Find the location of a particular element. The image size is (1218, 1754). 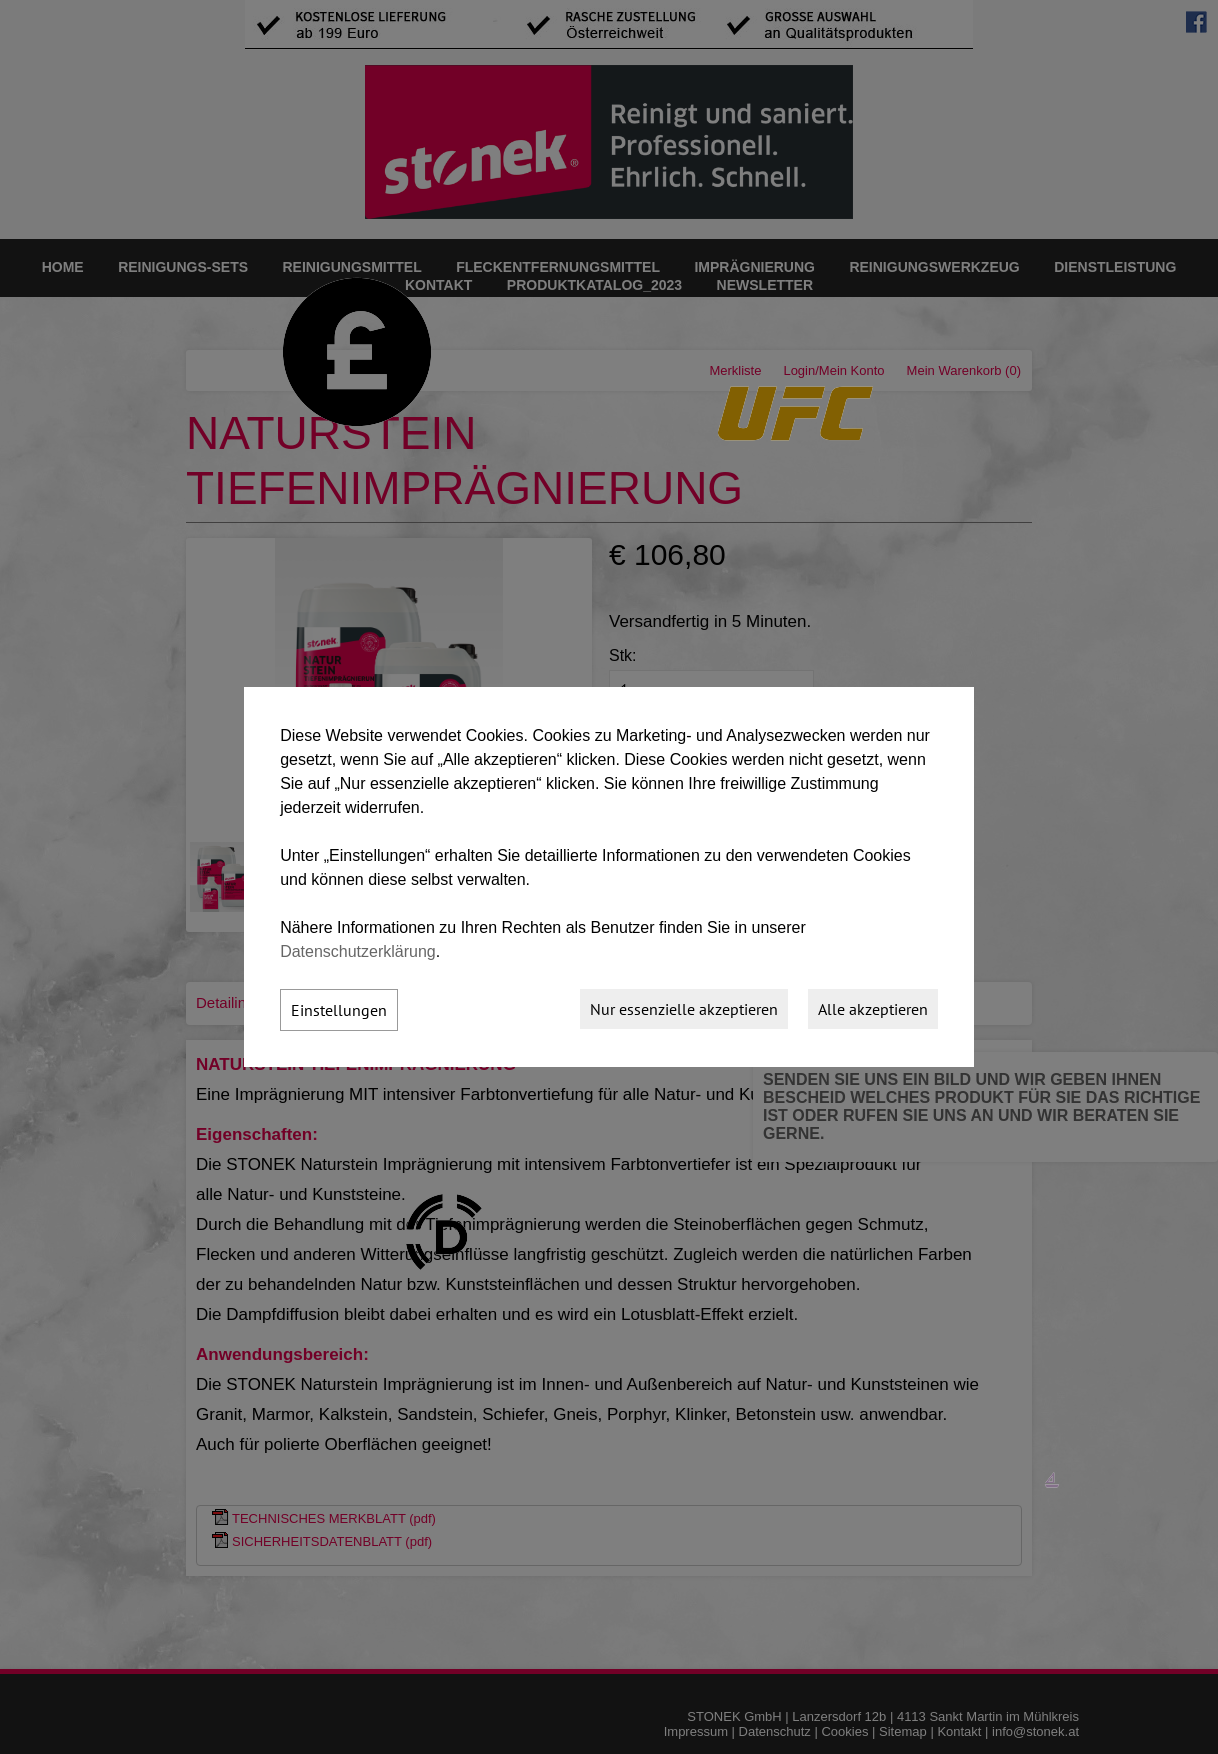

UFC brand logo is located at coordinates (795, 413).